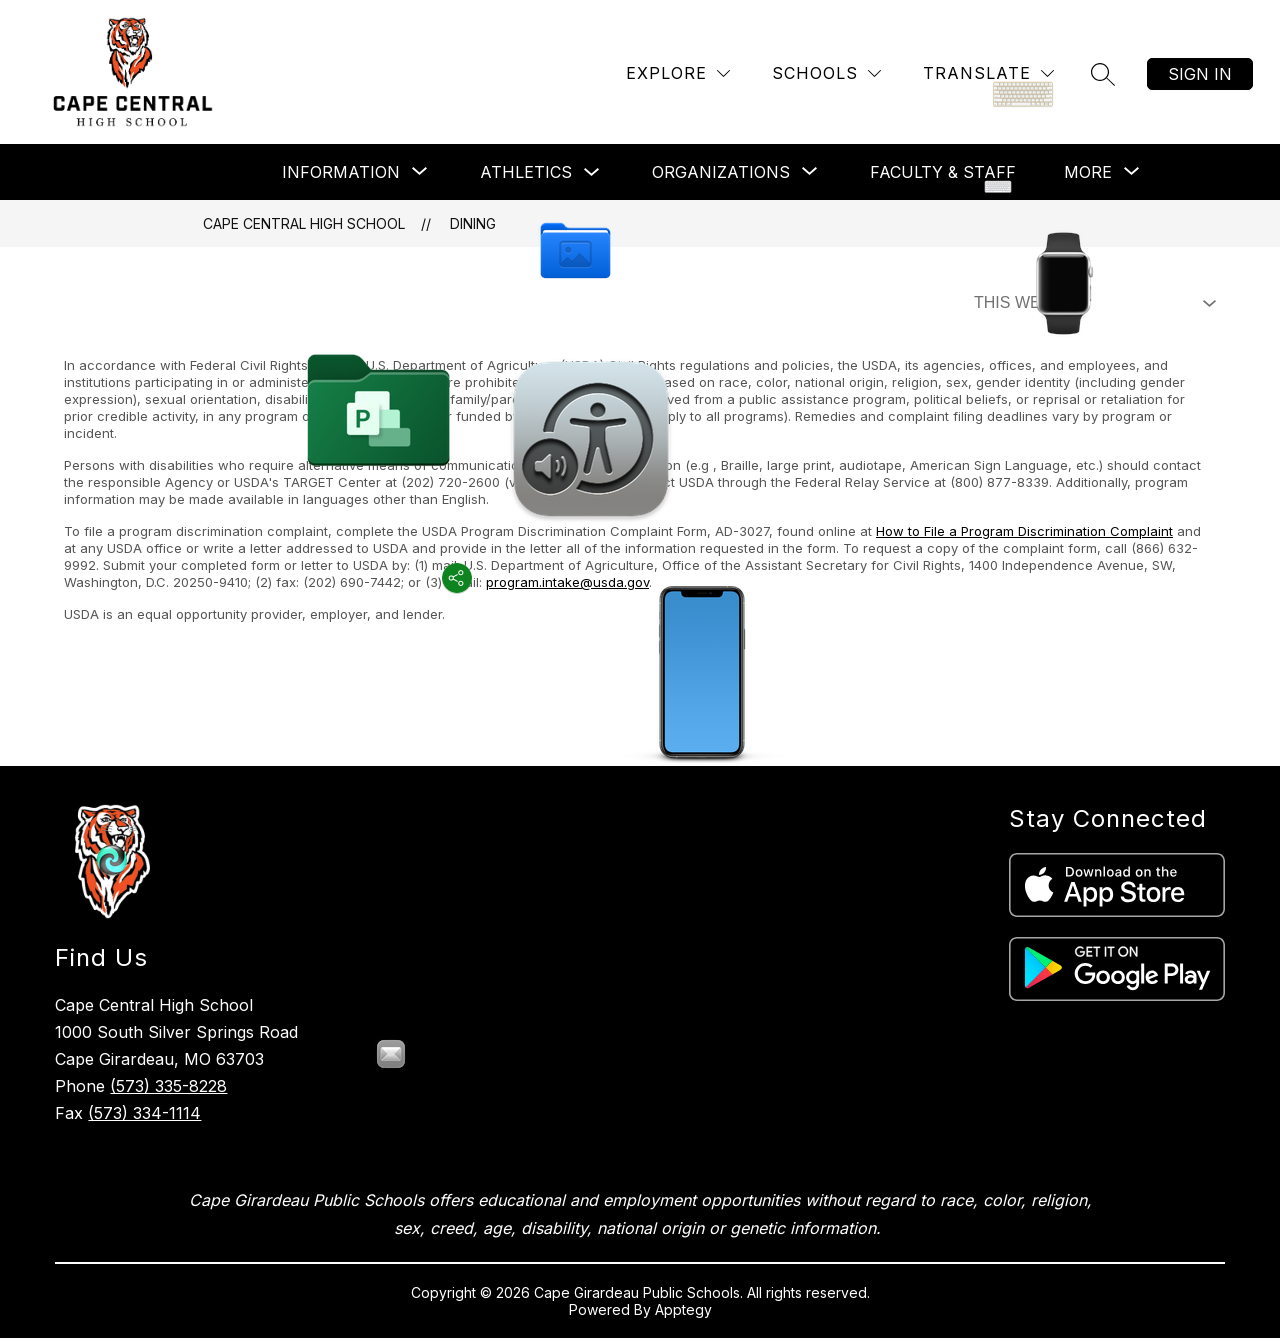 The height and width of the screenshot is (1338, 1280). I want to click on disk erasing or secure wipe in progress, so click(112, 860).